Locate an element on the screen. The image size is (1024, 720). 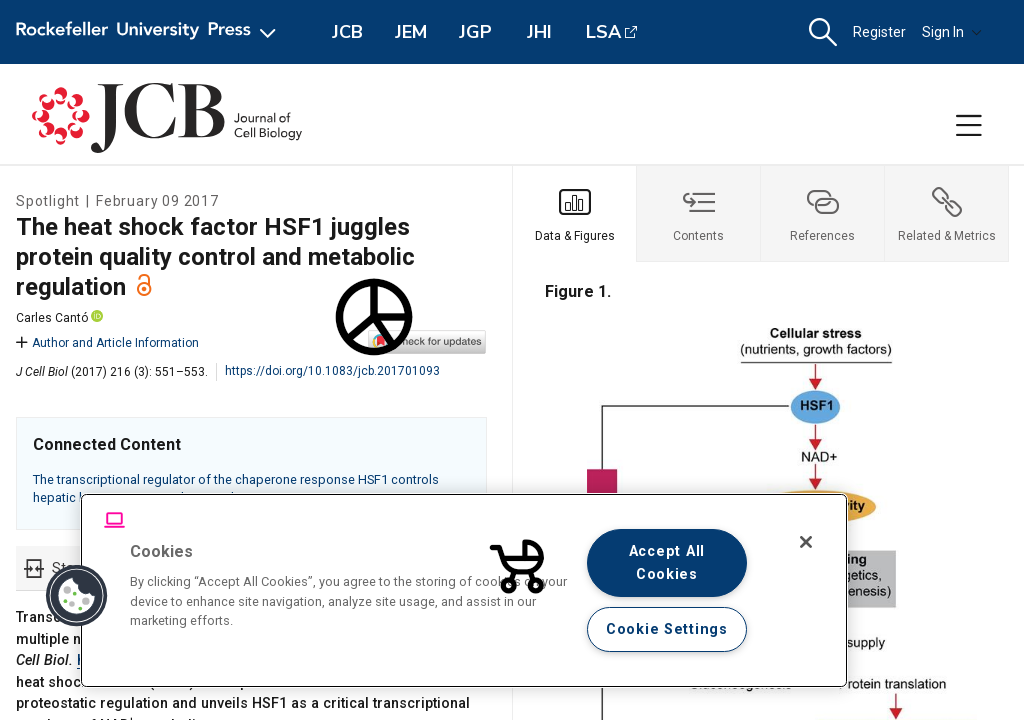
access baby or parenting-related features is located at coordinates (519, 566).